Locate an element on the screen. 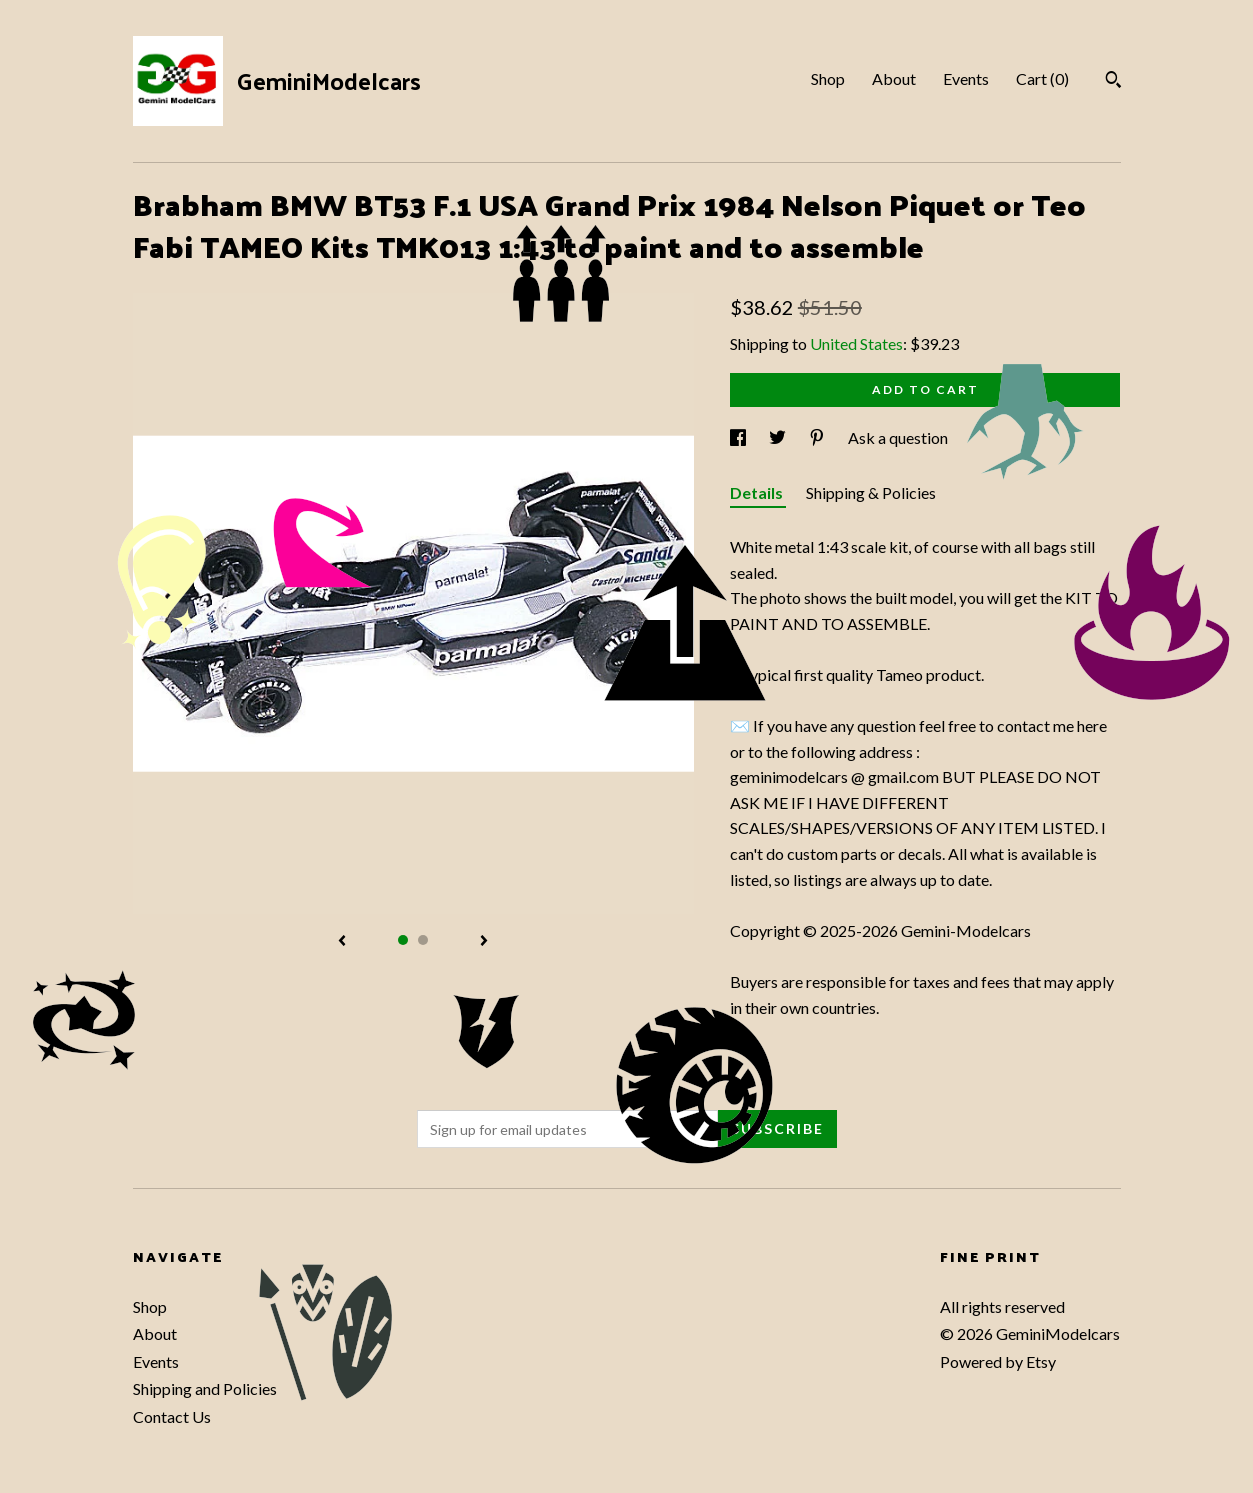 Image resolution: width=1253 pixels, height=1493 pixels. access fire pit or bonfire feature in game is located at coordinates (1150, 613).